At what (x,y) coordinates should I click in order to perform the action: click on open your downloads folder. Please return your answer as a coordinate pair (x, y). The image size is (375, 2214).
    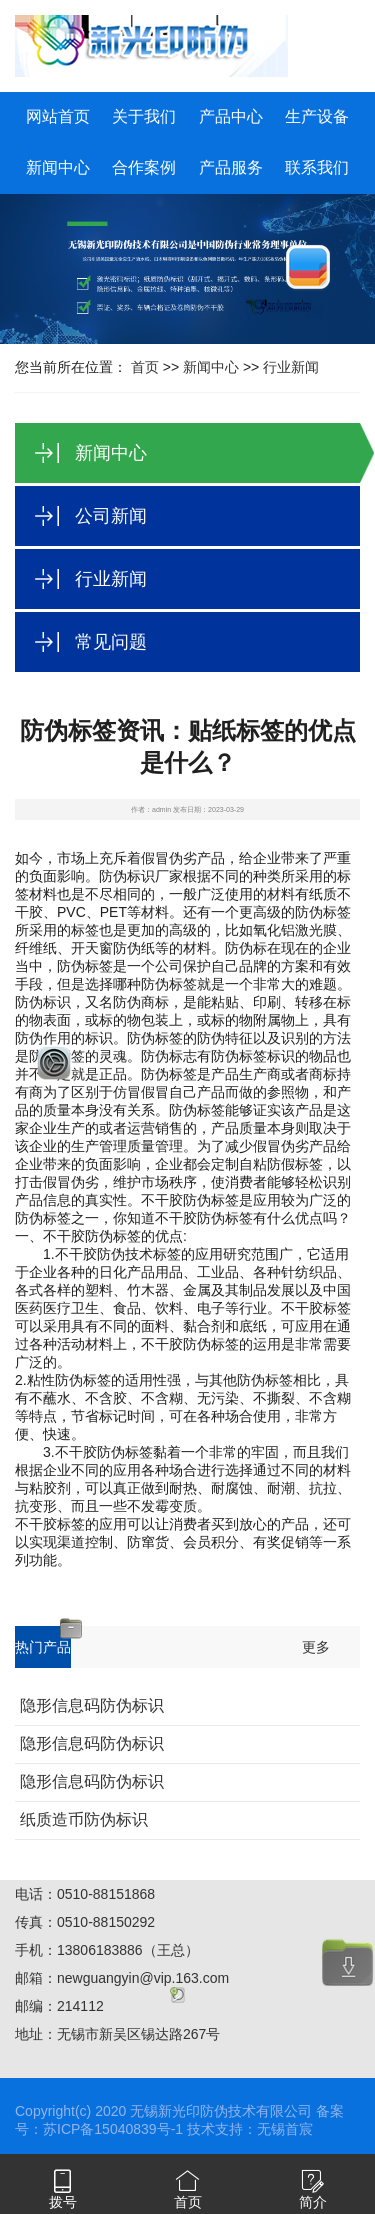
    Looking at the image, I should click on (347, 1962).